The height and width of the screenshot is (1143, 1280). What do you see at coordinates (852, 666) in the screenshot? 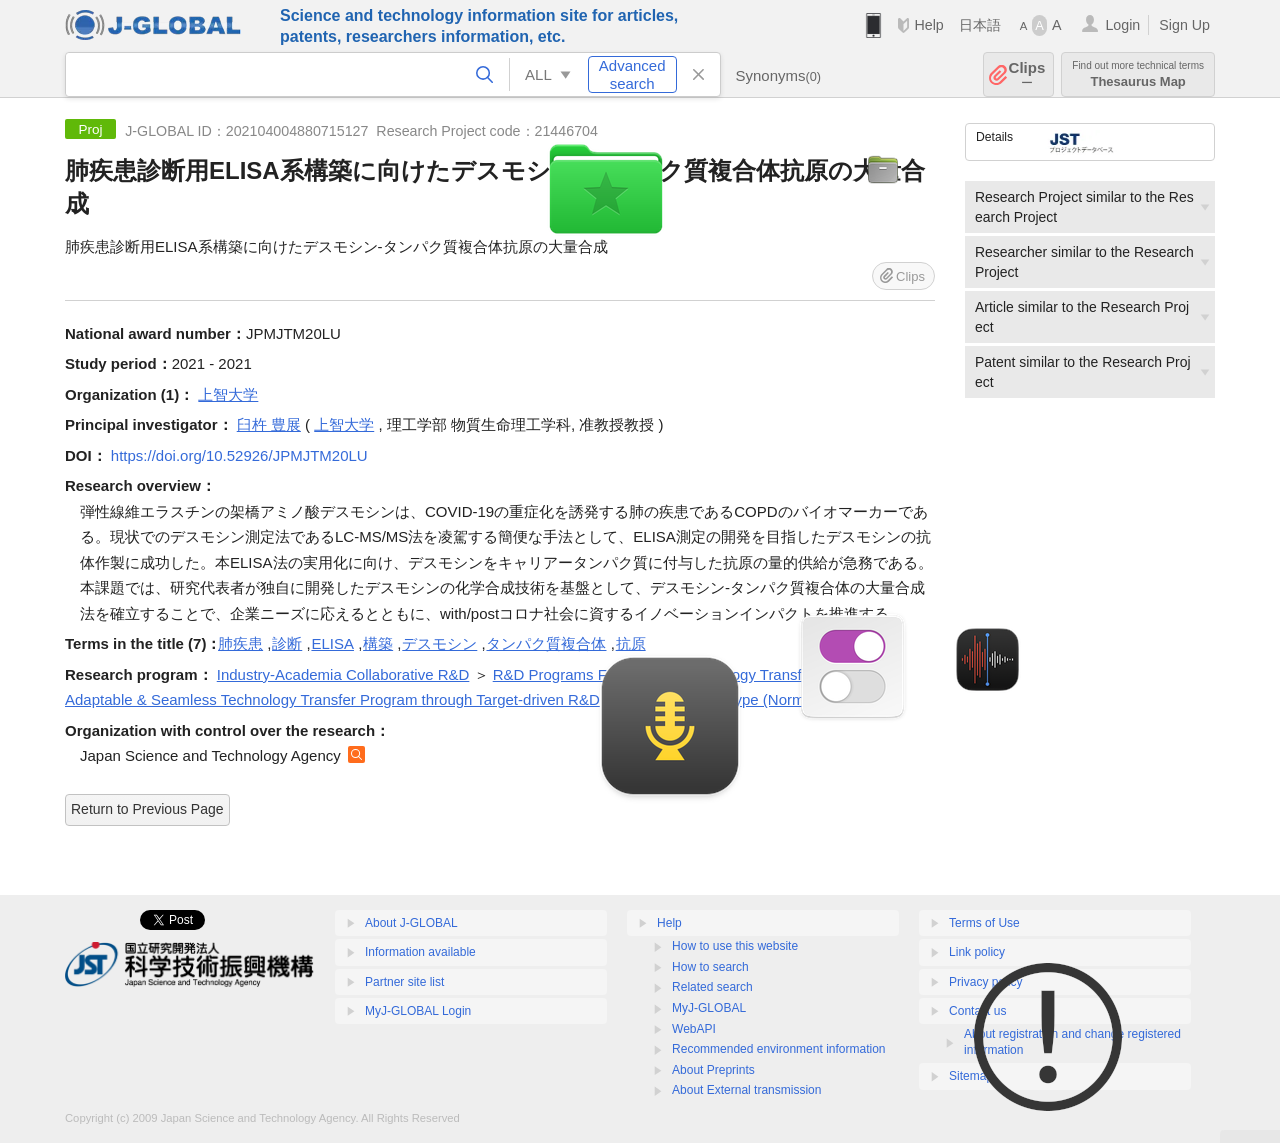
I see `open system tweaks or customization settings` at bounding box center [852, 666].